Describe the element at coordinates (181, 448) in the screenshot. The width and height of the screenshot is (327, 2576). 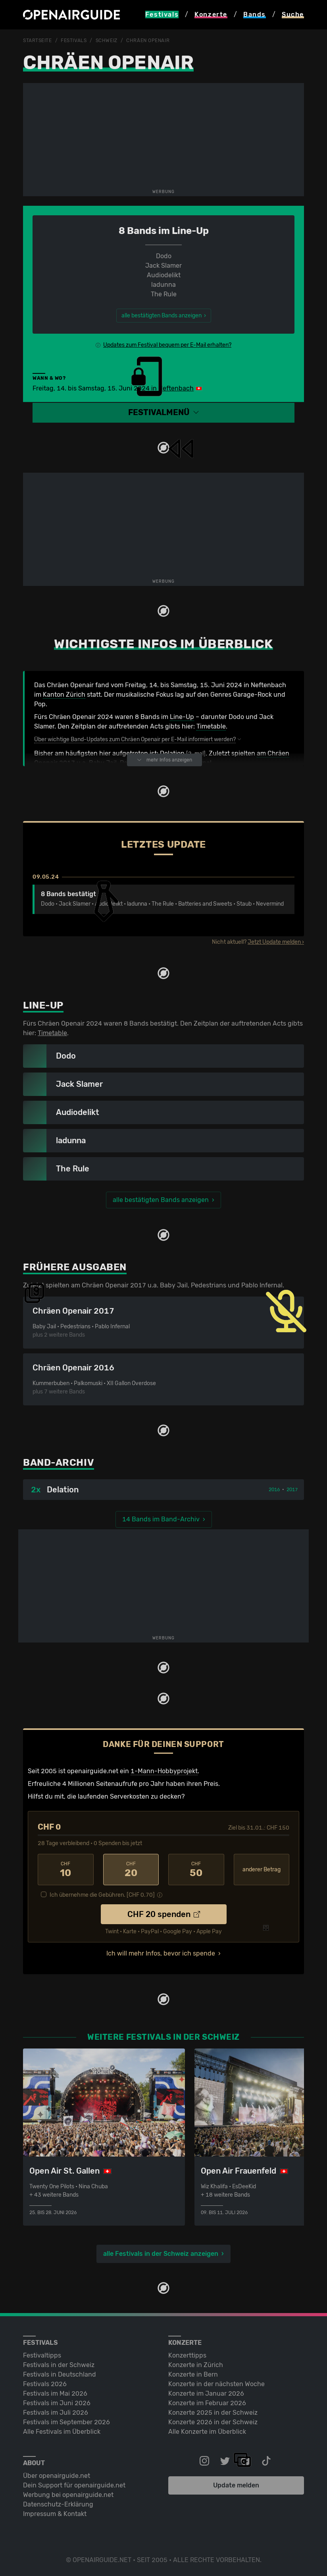
I see `skip to previous track` at that location.